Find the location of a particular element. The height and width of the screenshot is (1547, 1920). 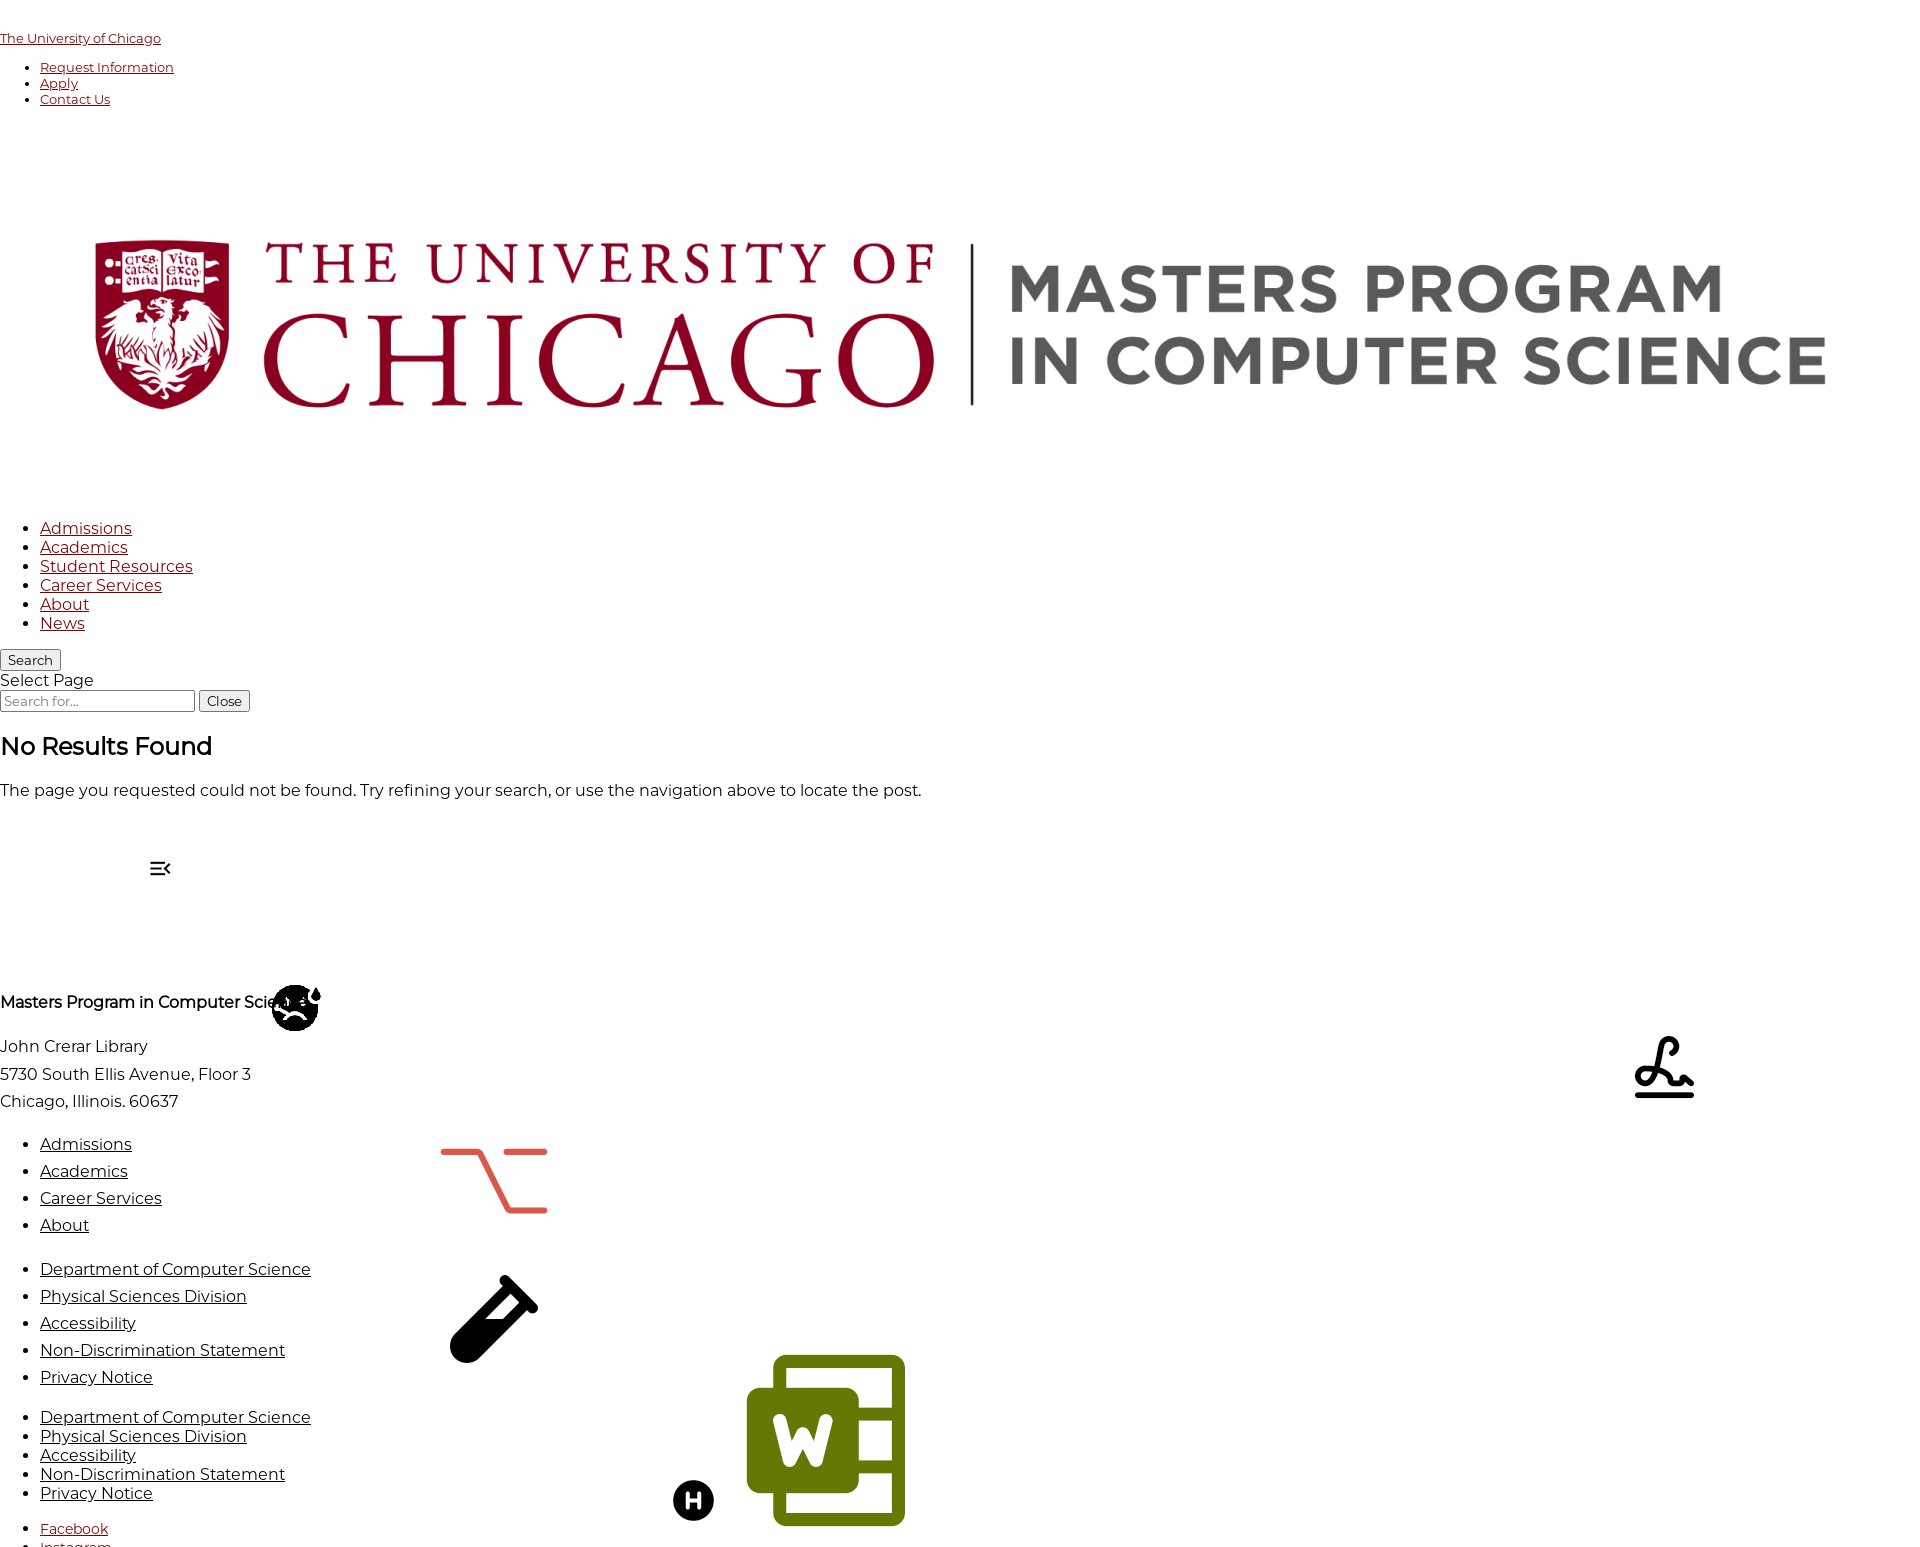

report feeling unwell or sick is located at coordinates (295, 1008).